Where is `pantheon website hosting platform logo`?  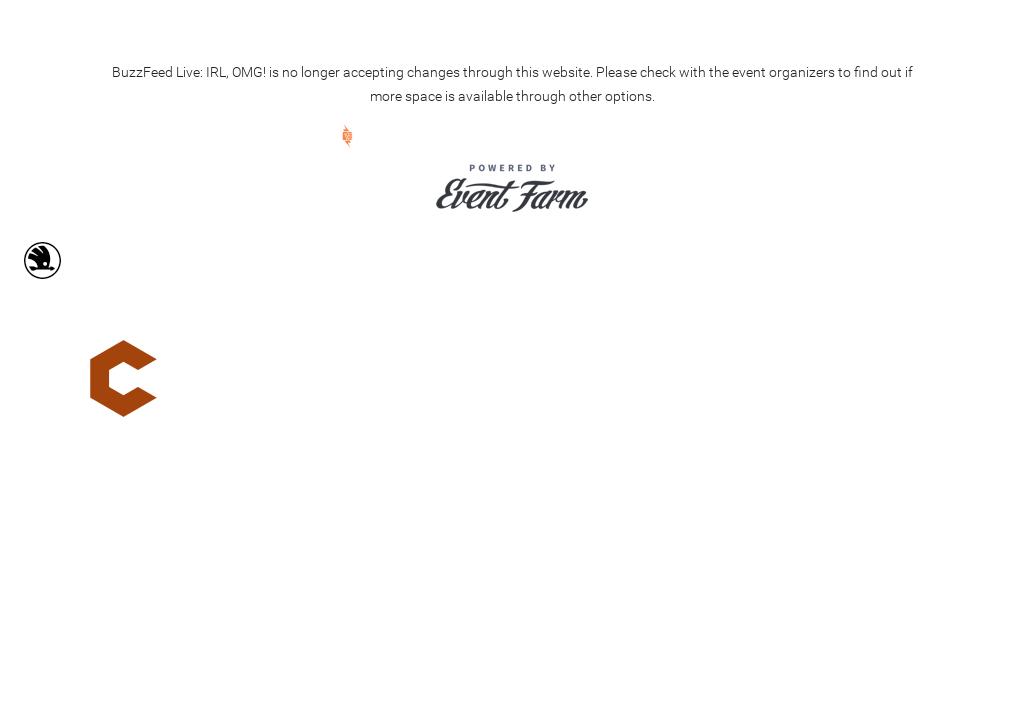 pantheon website hosting platform logo is located at coordinates (348, 136).